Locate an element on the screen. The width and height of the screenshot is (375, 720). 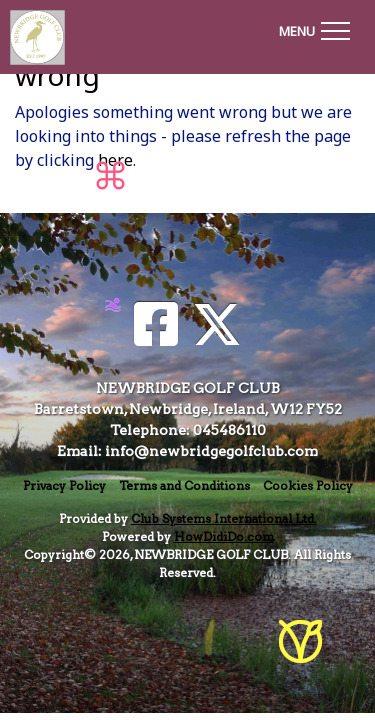
filter for vegan menu options is located at coordinates (300, 641).